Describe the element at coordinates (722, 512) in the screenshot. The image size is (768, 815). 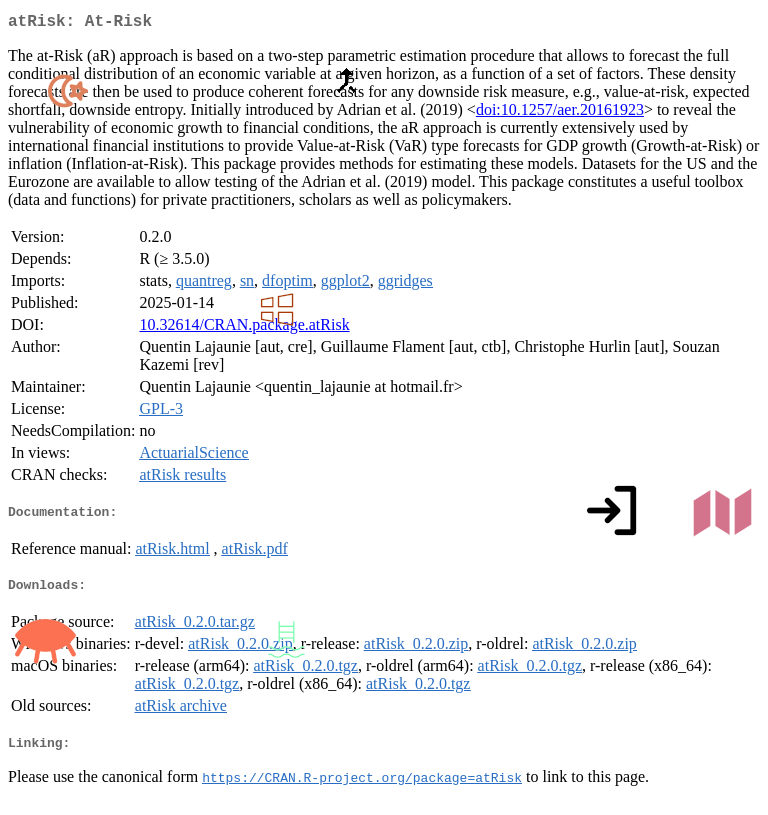
I see `open map view` at that location.